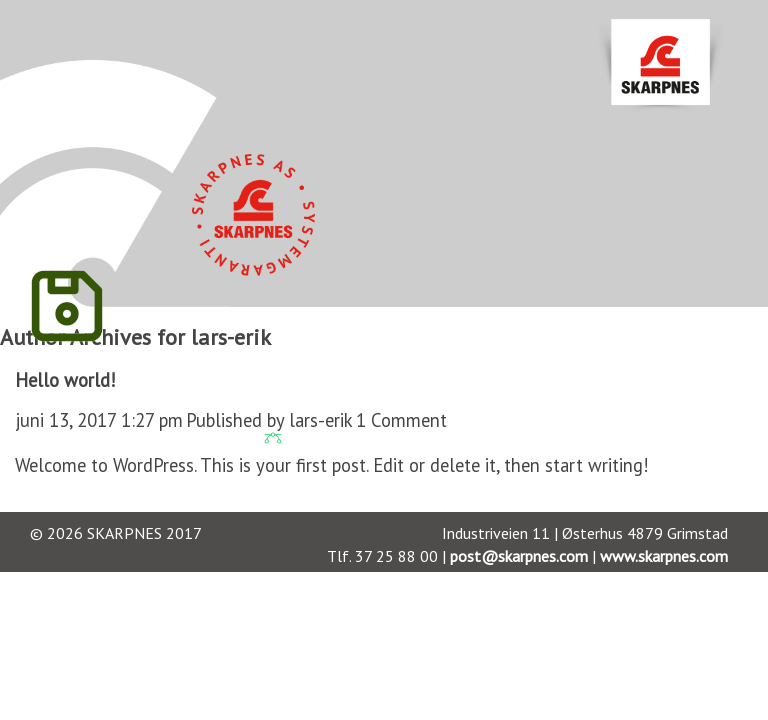  What do you see at coordinates (67, 306) in the screenshot?
I see `save current file or document` at bounding box center [67, 306].